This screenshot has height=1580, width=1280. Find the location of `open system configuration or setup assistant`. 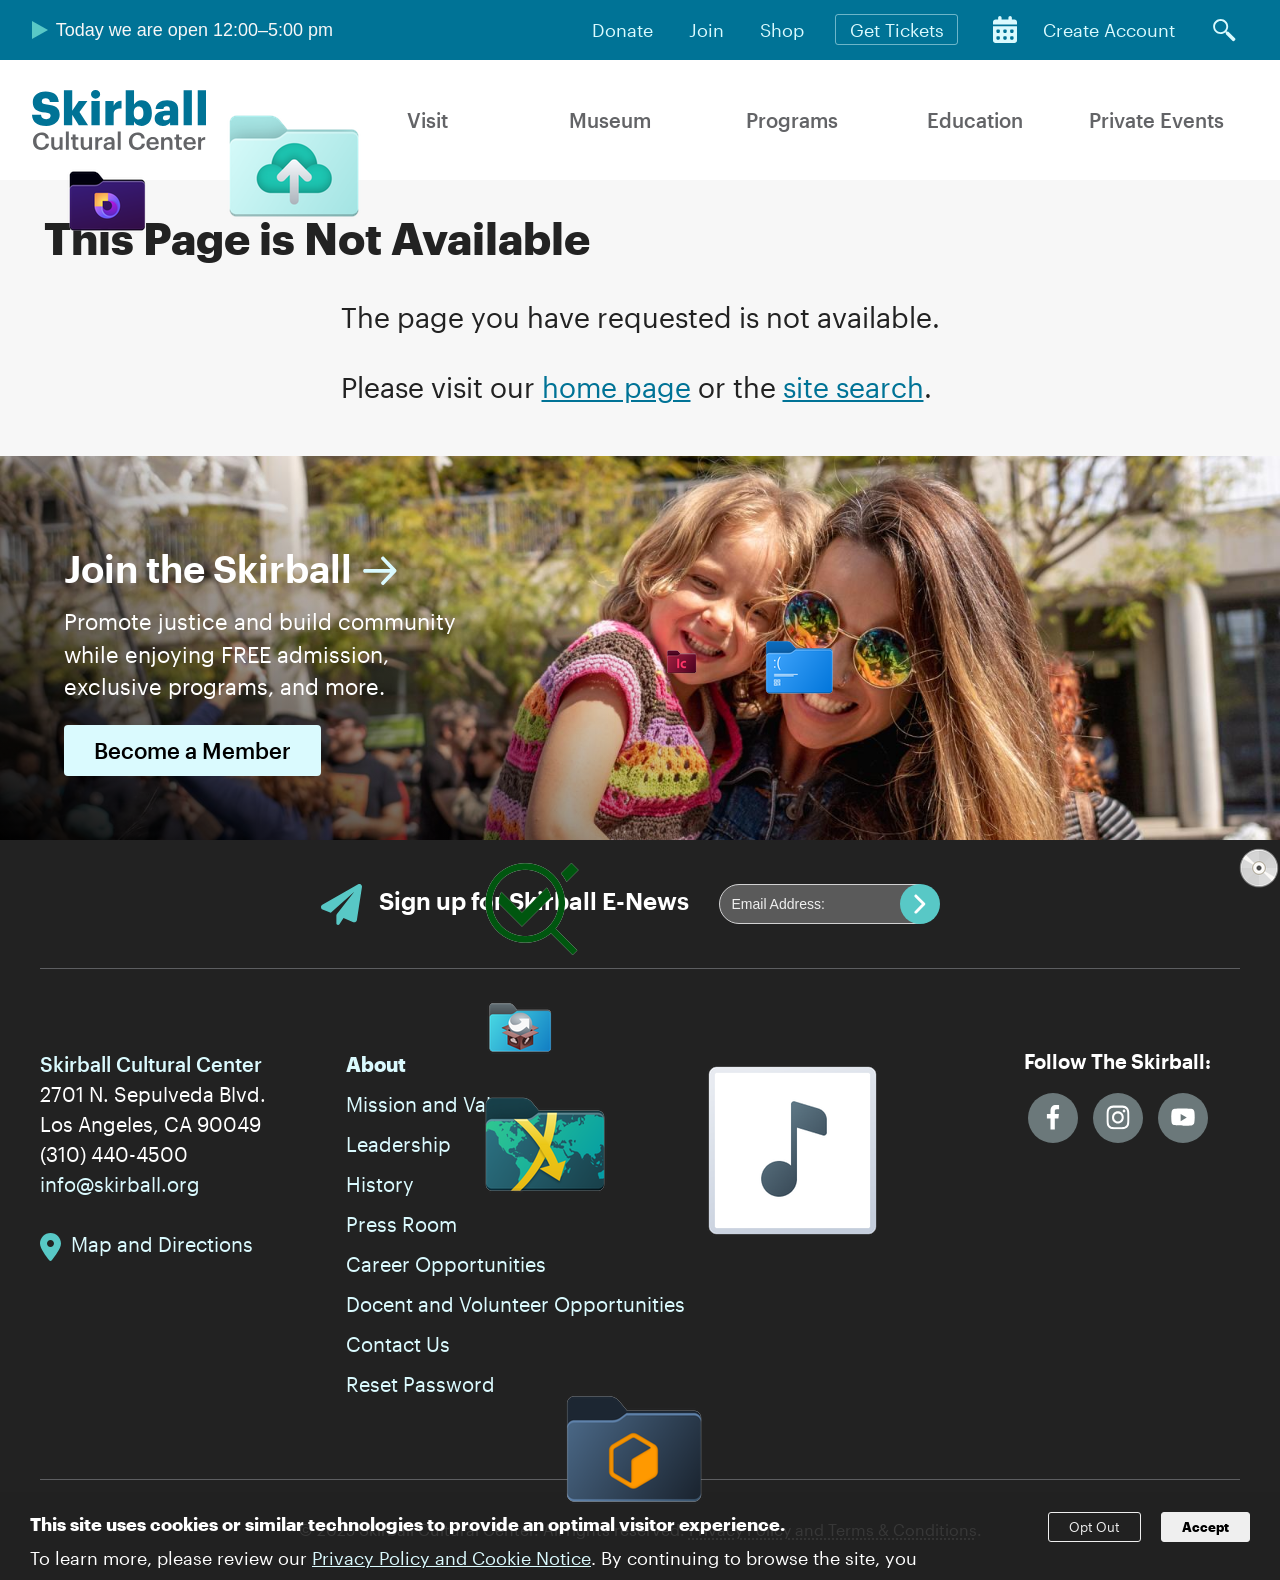

open system configuration or setup assistant is located at coordinates (532, 909).